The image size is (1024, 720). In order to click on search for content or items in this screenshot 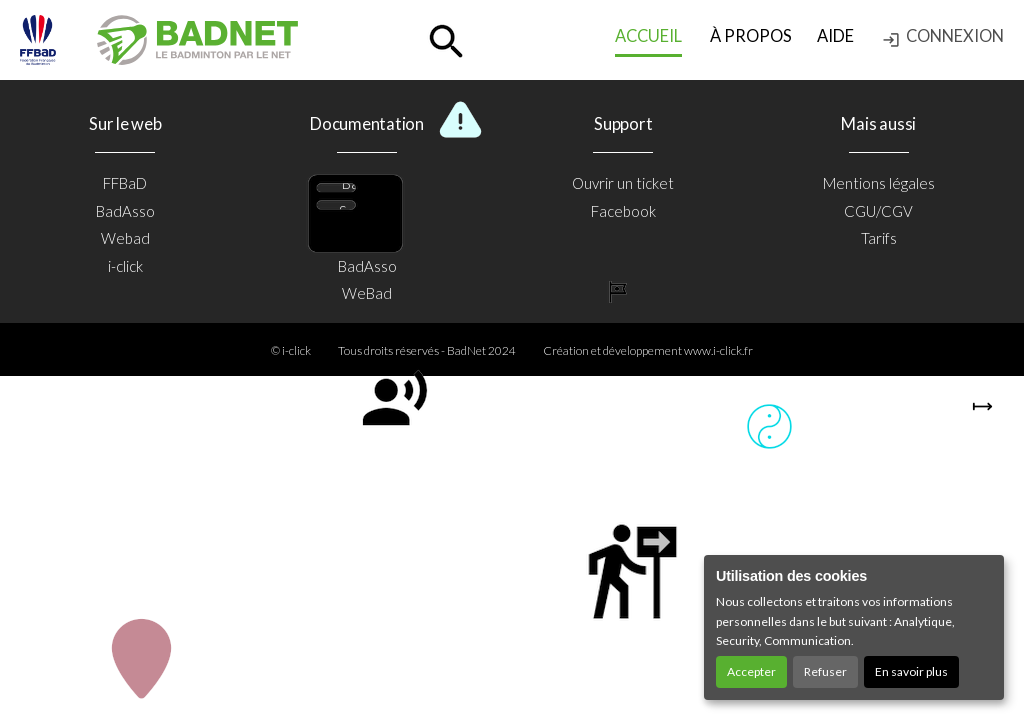, I will do `click(447, 42)`.